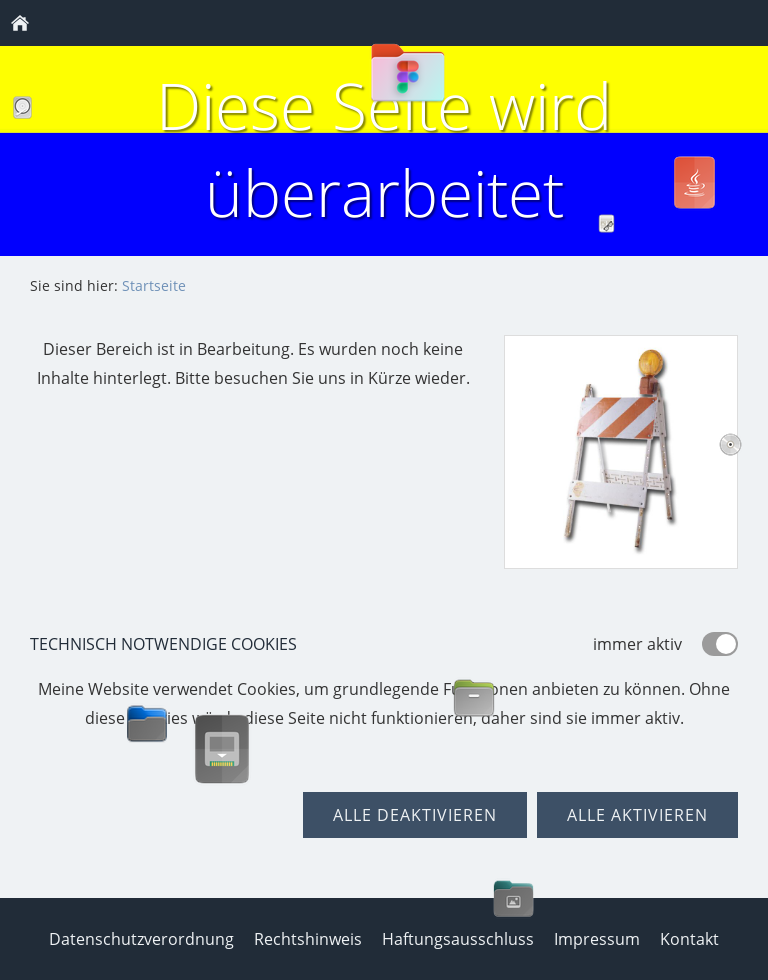 This screenshot has width=768, height=980. Describe the element at coordinates (730, 444) in the screenshot. I see `indicates a DVD-R disc drive or media` at that location.